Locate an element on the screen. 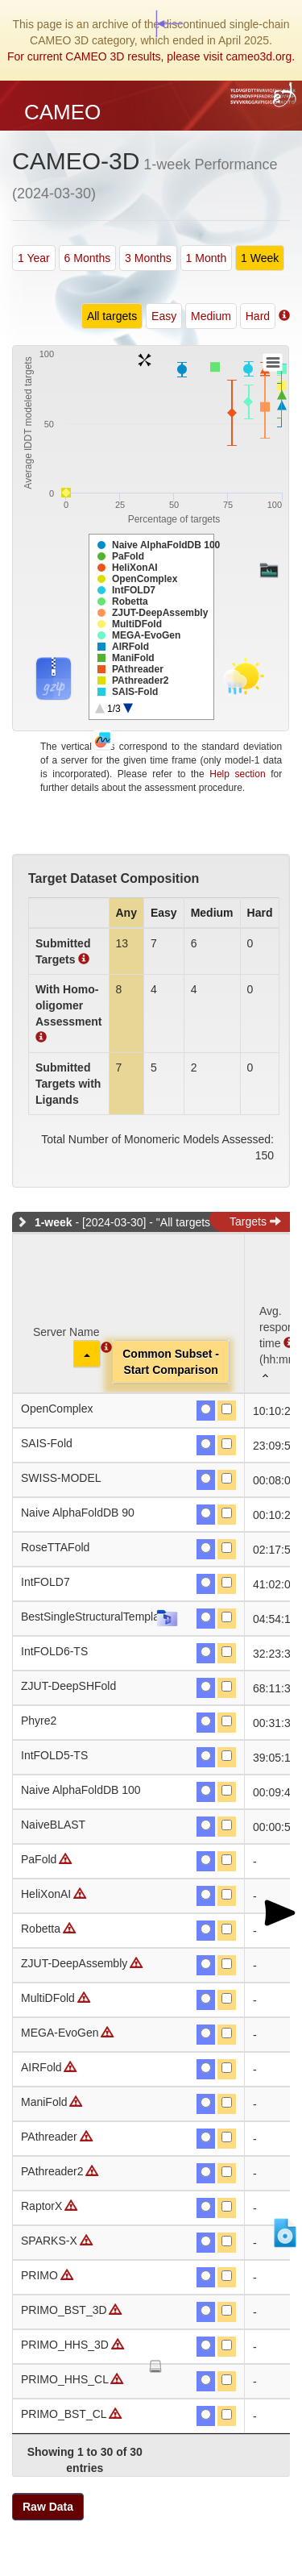  open freeform app for collaborative brainstorming is located at coordinates (102, 739).